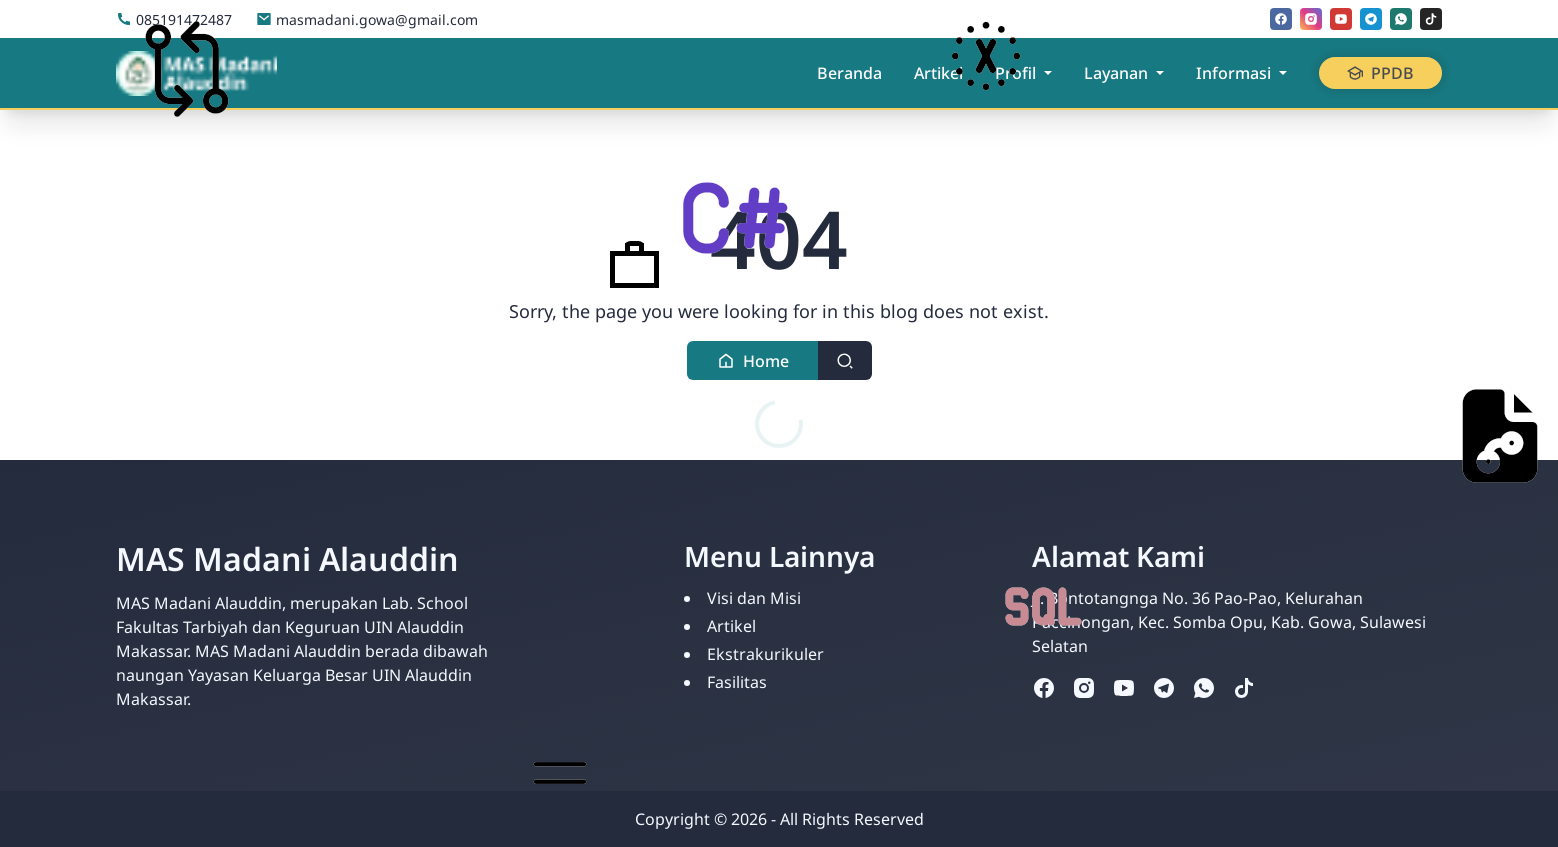  What do you see at coordinates (986, 56) in the screenshot?
I see `pending or processing cancellation` at bounding box center [986, 56].